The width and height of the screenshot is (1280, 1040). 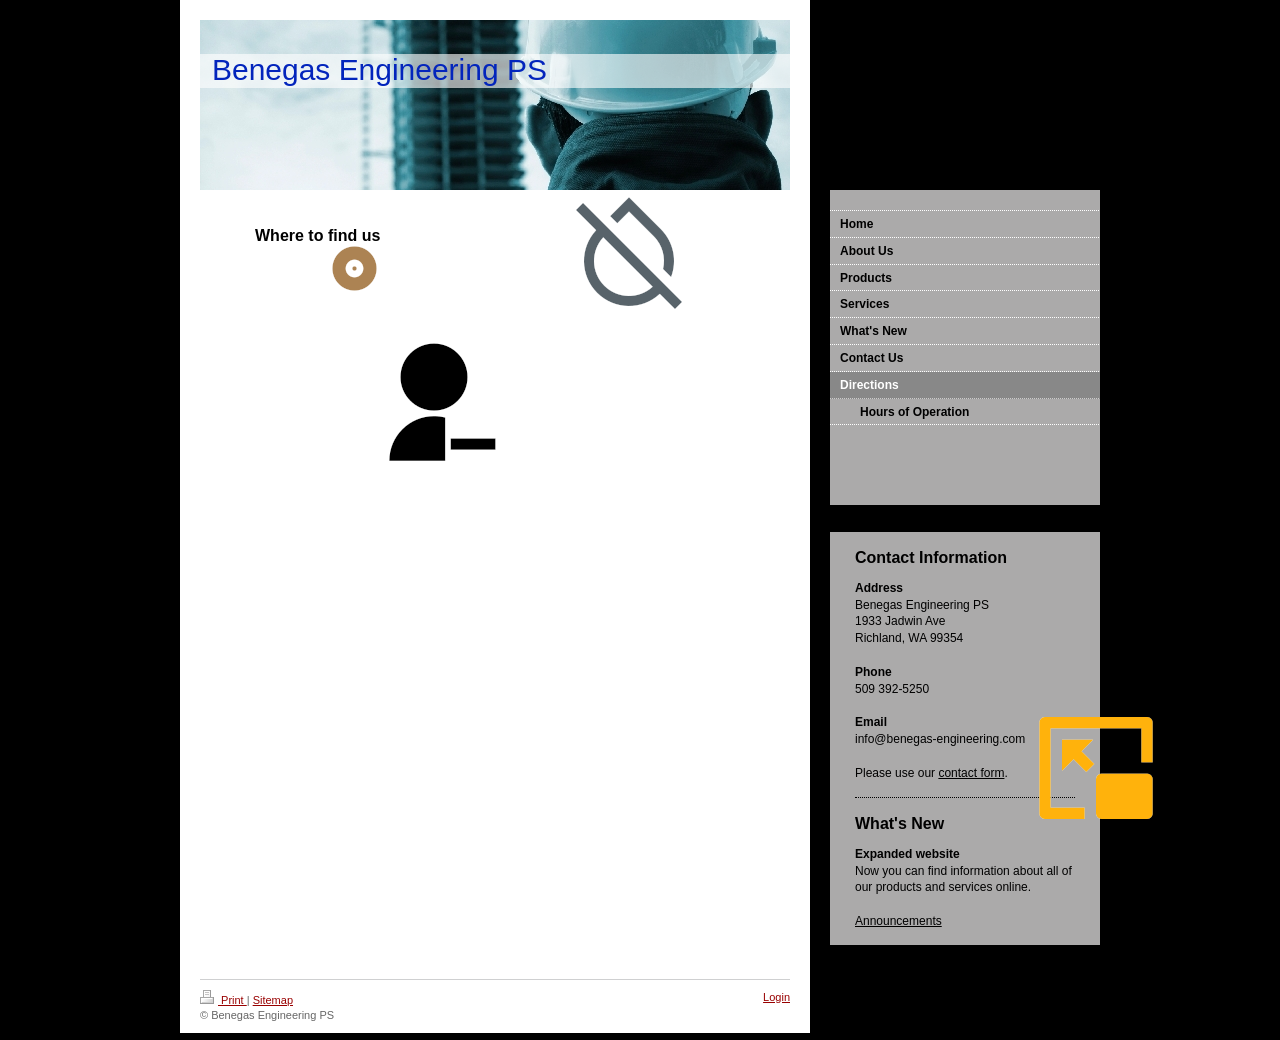 What do you see at coordinates (1096, 768) in the screenshot?
I see `exit picture-in-picture mode` at bounding box center [1096, 768].